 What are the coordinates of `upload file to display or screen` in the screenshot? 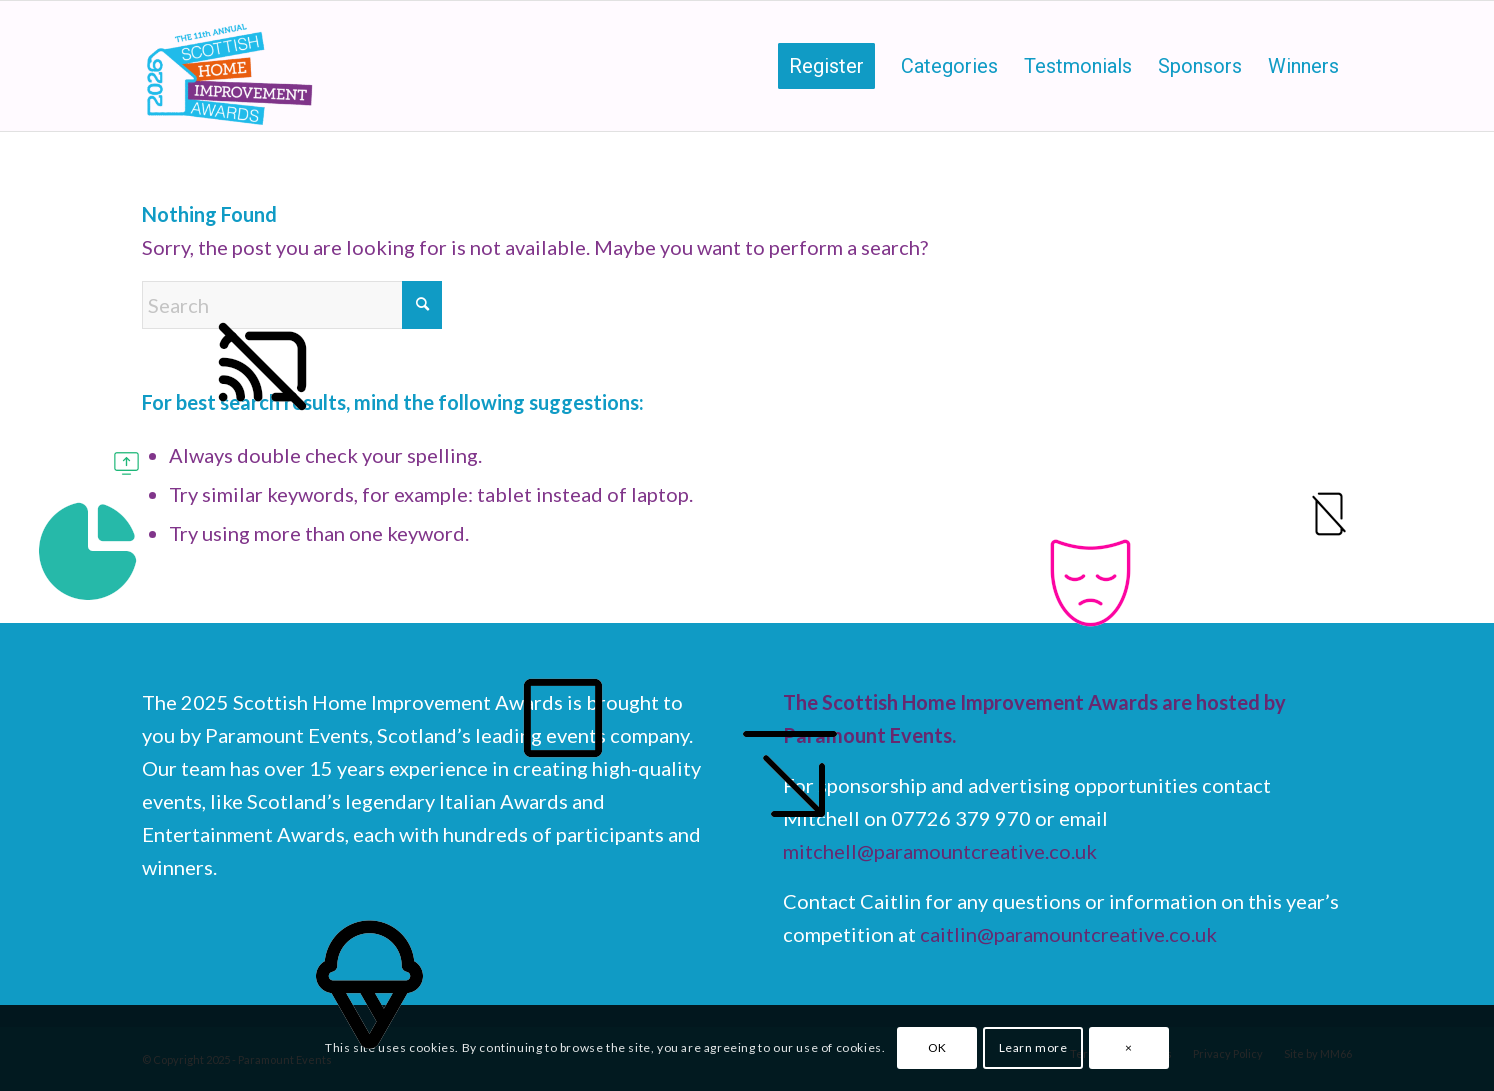 It's located at (126, 462).